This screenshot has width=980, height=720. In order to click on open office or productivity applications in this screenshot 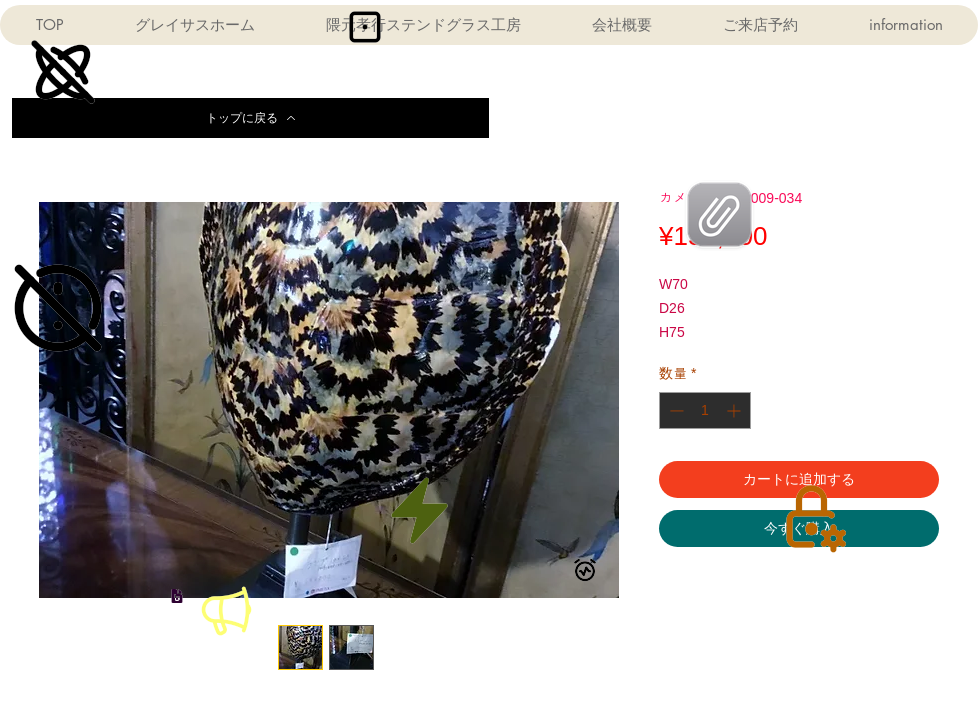, I will do `click(719, 214)`.